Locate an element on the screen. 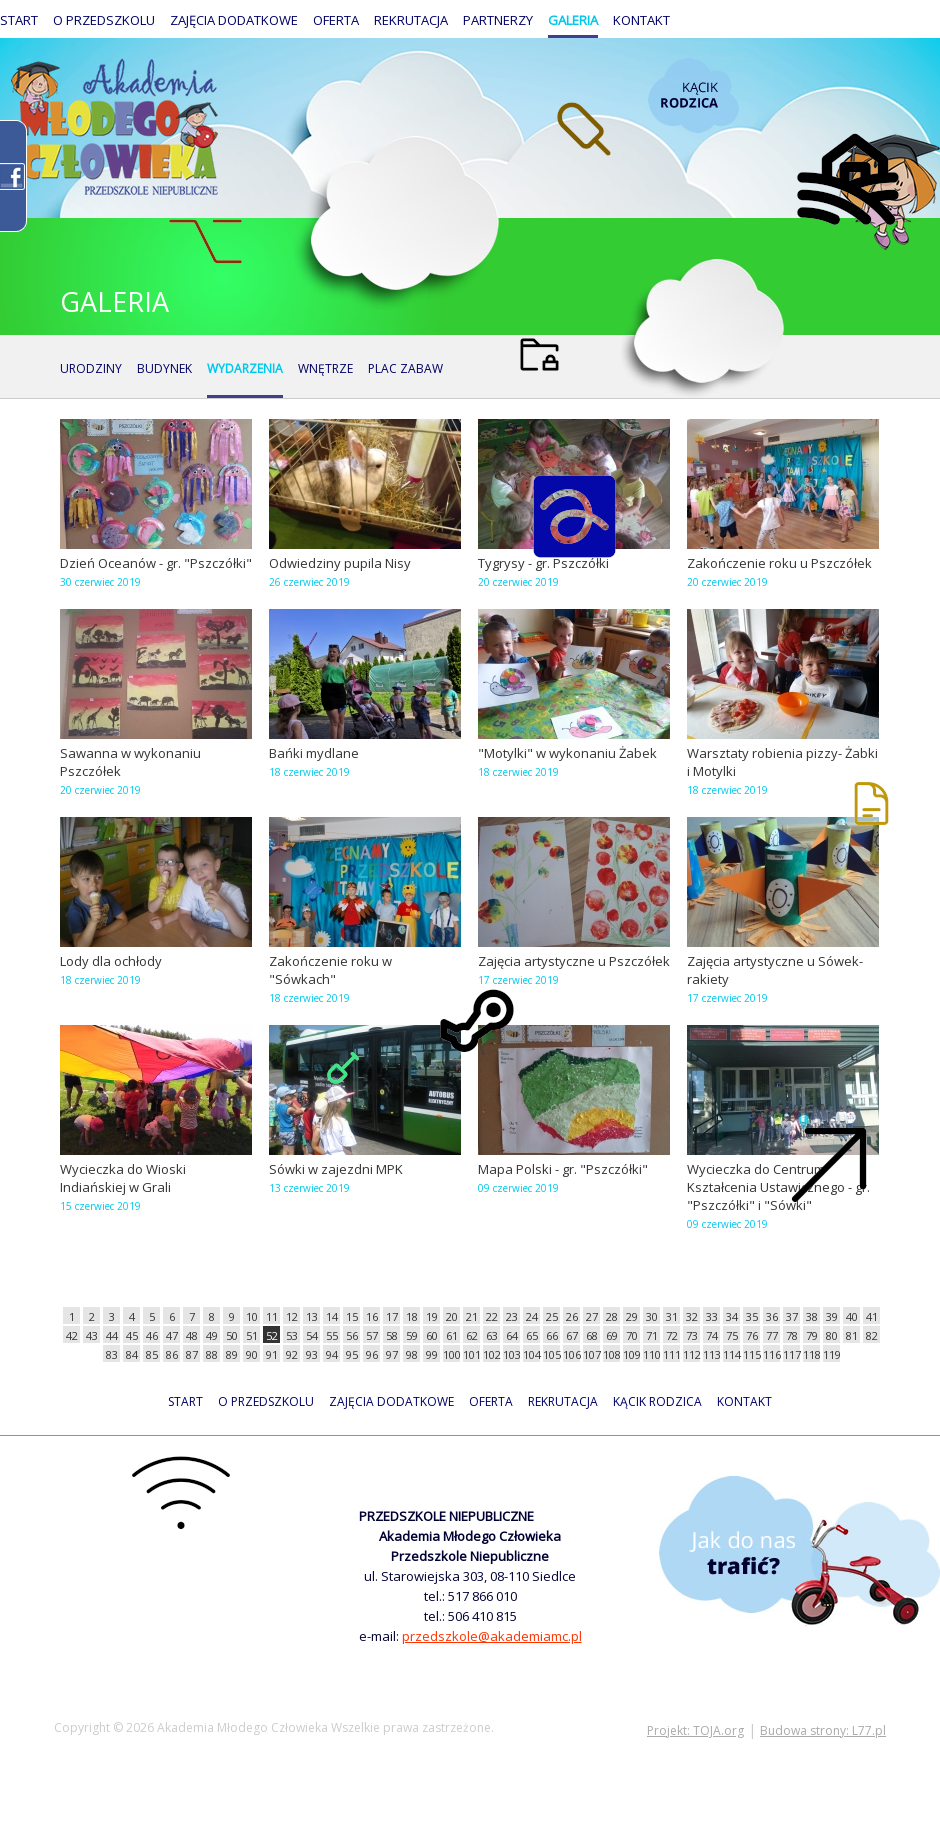 This screenshot has height=1841, width=940. access farm or agricultural settings is located at coordinates (848, 181).